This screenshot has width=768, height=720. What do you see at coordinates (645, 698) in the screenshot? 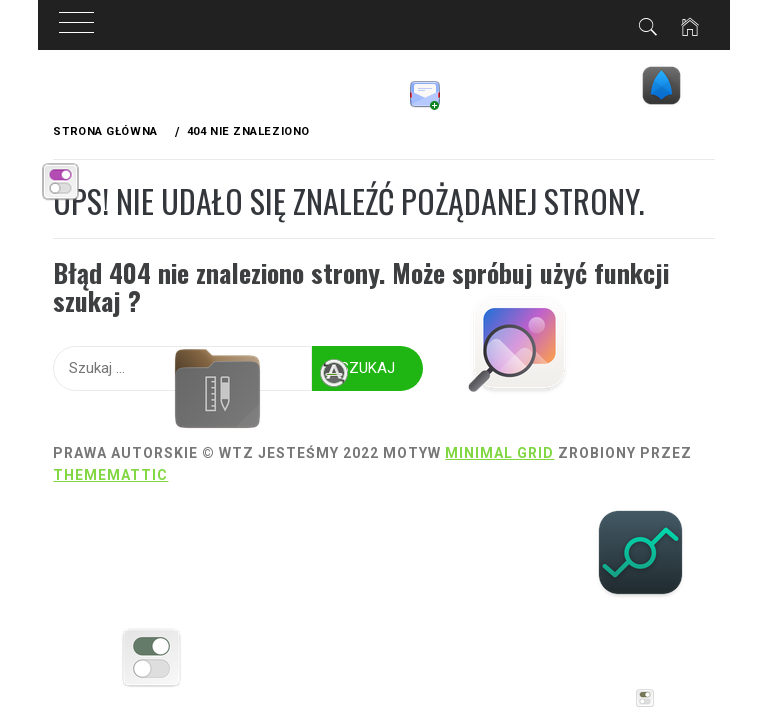
I see `open gnome tweaks to customize desktop settings` at bounding box center [645, 698].